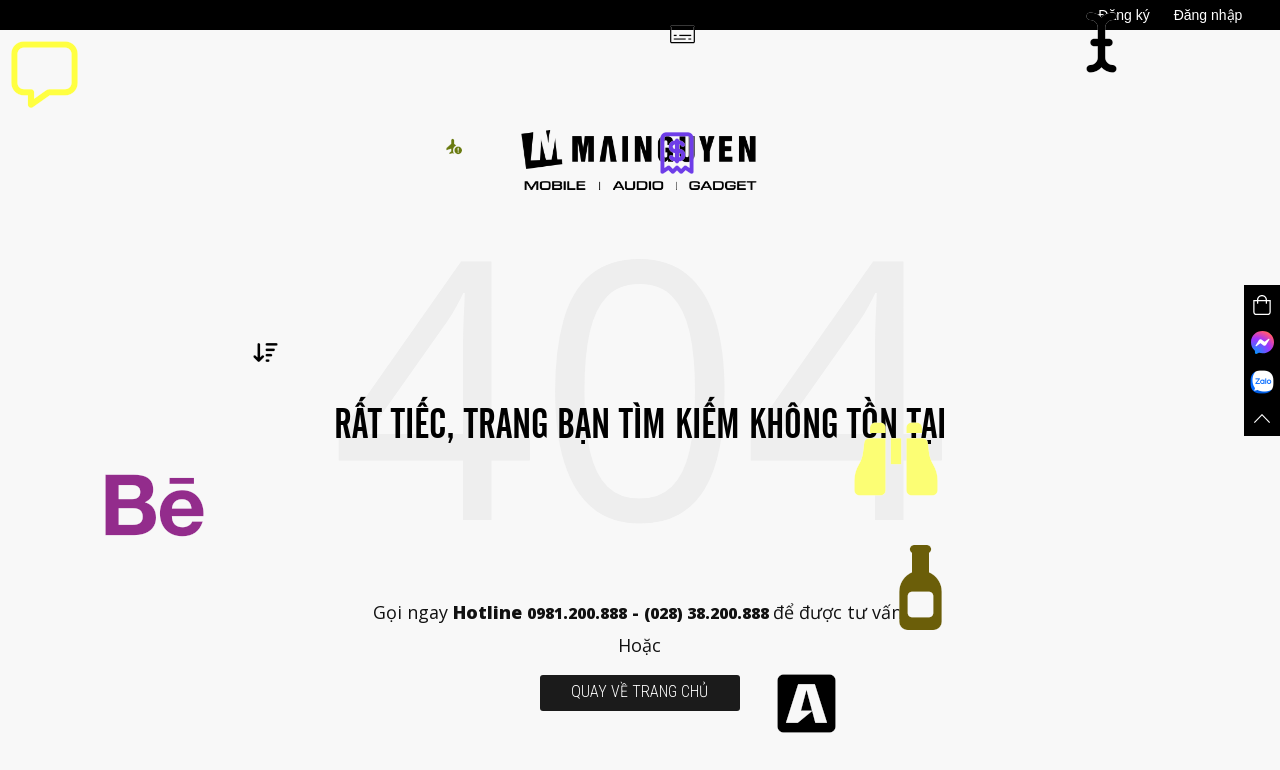  What do you see at coordinates (806, 703) in the screenshot?
I see `buysellads logo` at bounding box center [806, 703].